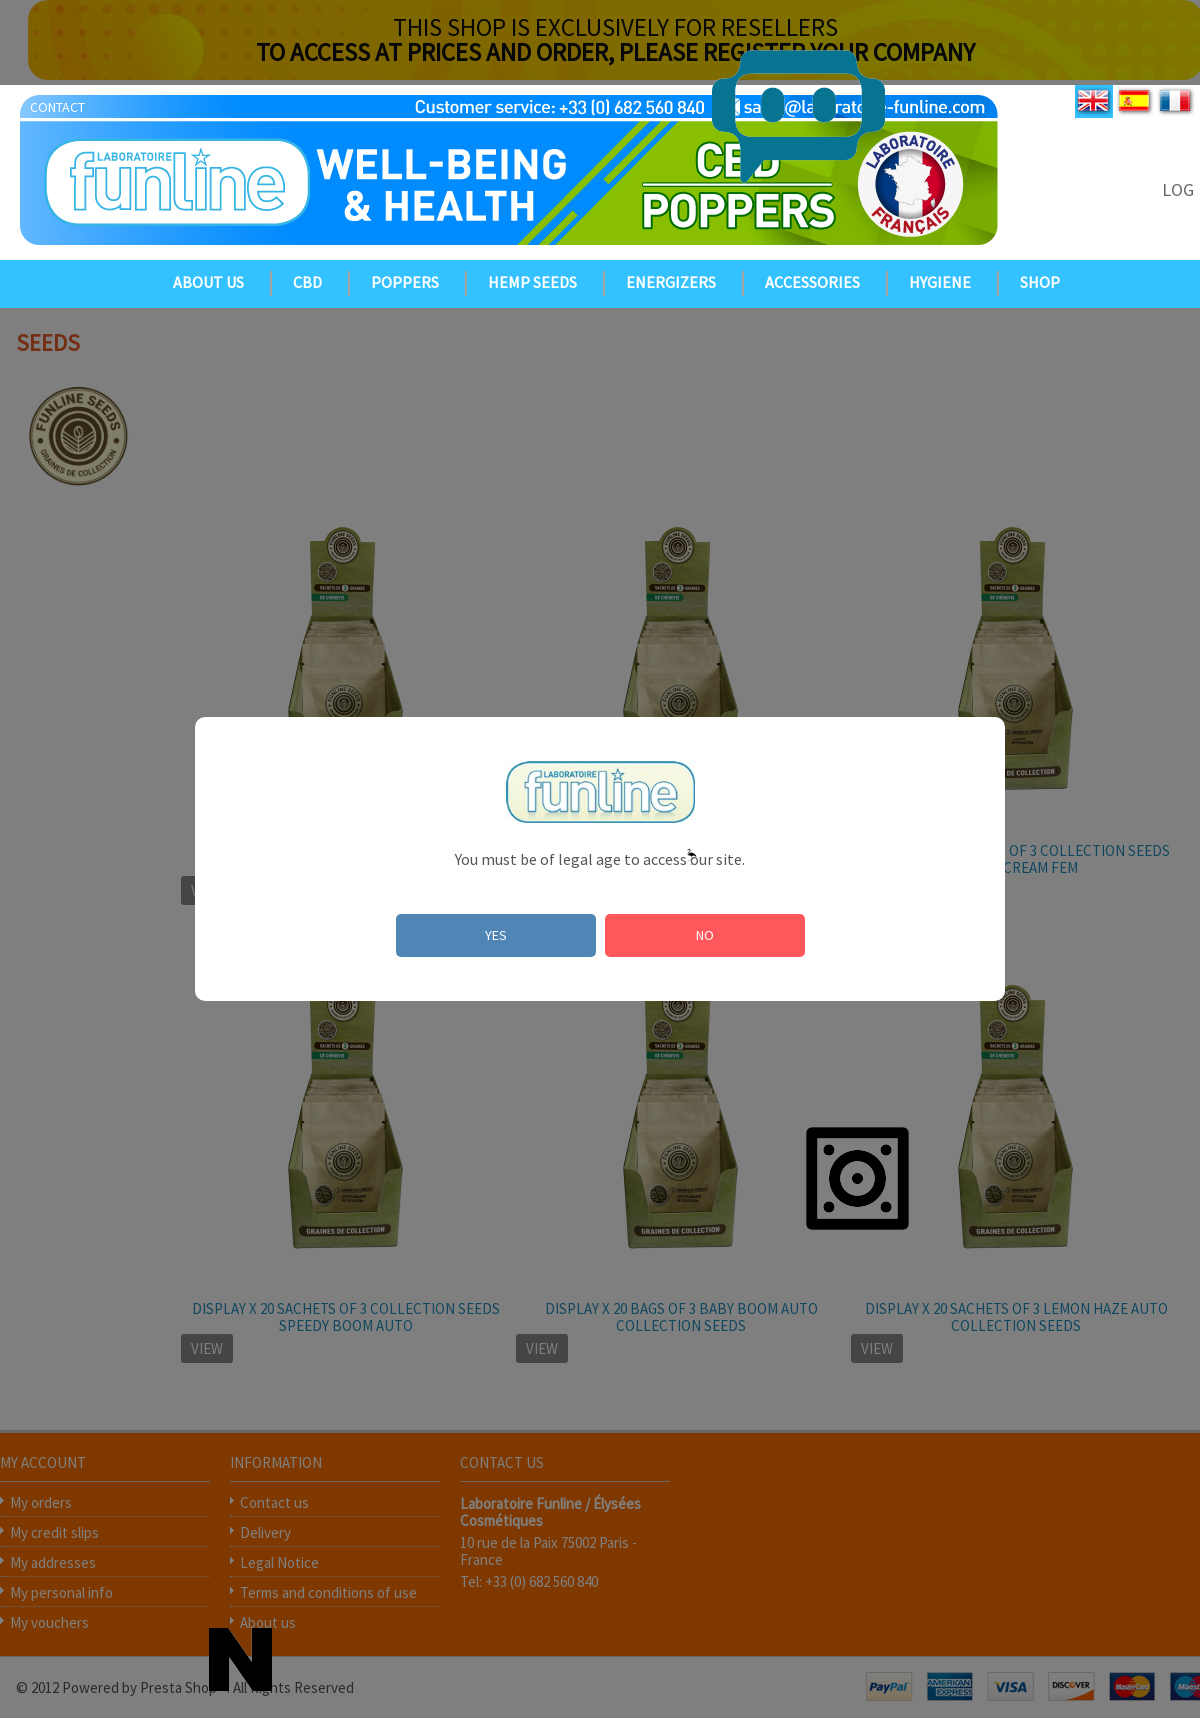  Describe the element at coordinates (798, 116) in the screenshot. I see `open the Poe AI chat app` at that location.